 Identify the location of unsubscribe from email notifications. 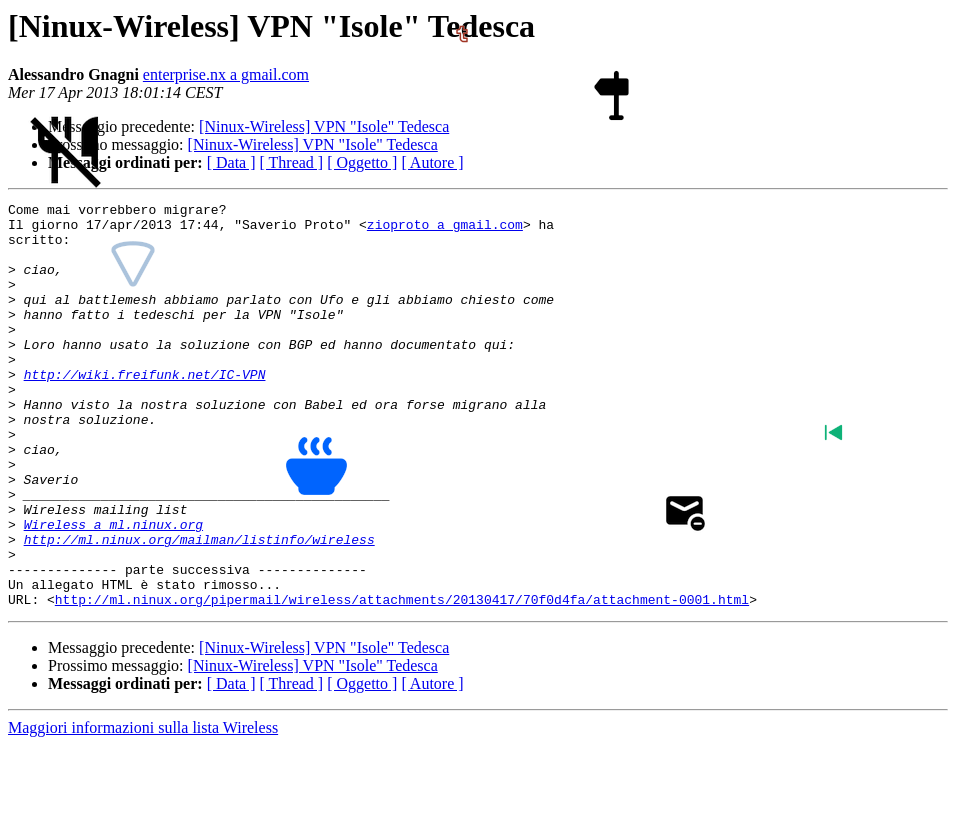
(684, 514).